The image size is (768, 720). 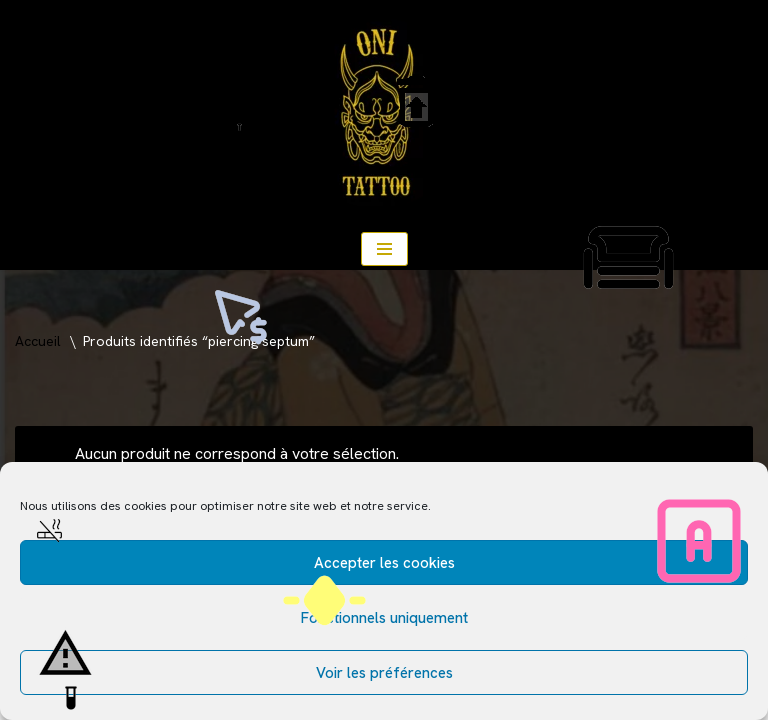 What do you see at coordinates (239, 127) in the screenshot?
I see `text formatting option for title case` at bounding box center [239, 127].